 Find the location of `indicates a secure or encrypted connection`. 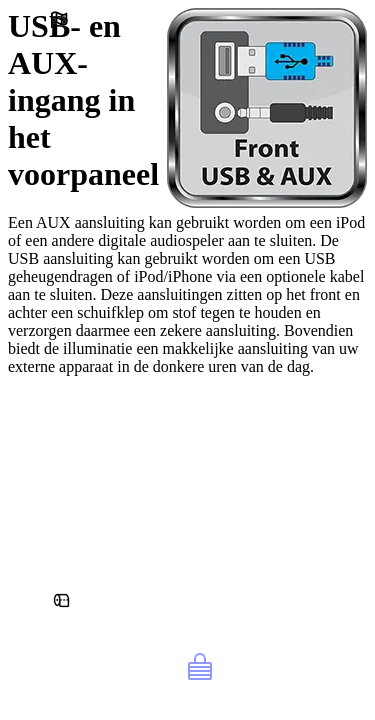

indicates a secure or encrypted connection is located at coordinates (200, 668).